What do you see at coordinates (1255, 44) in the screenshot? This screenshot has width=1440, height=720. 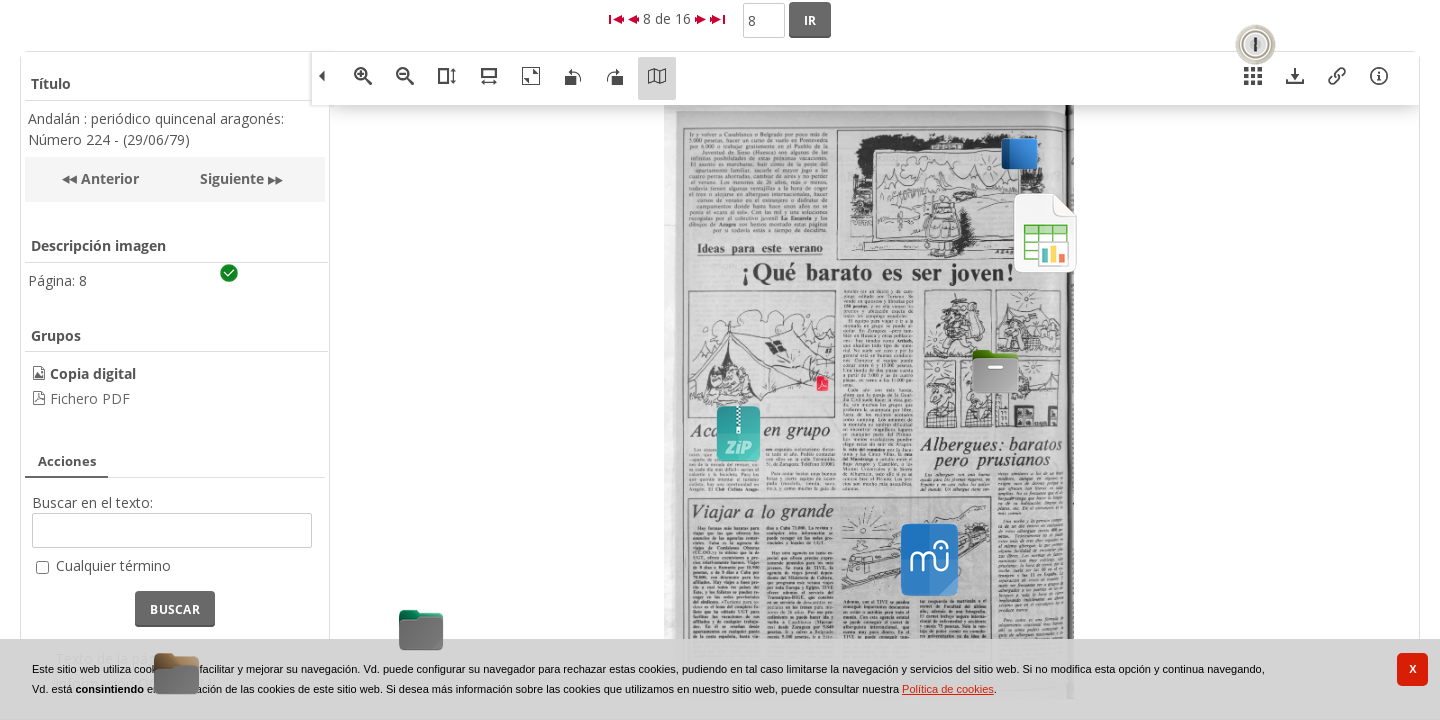 I see `open passwords and keys manager` at bounding box center [1255, 44].